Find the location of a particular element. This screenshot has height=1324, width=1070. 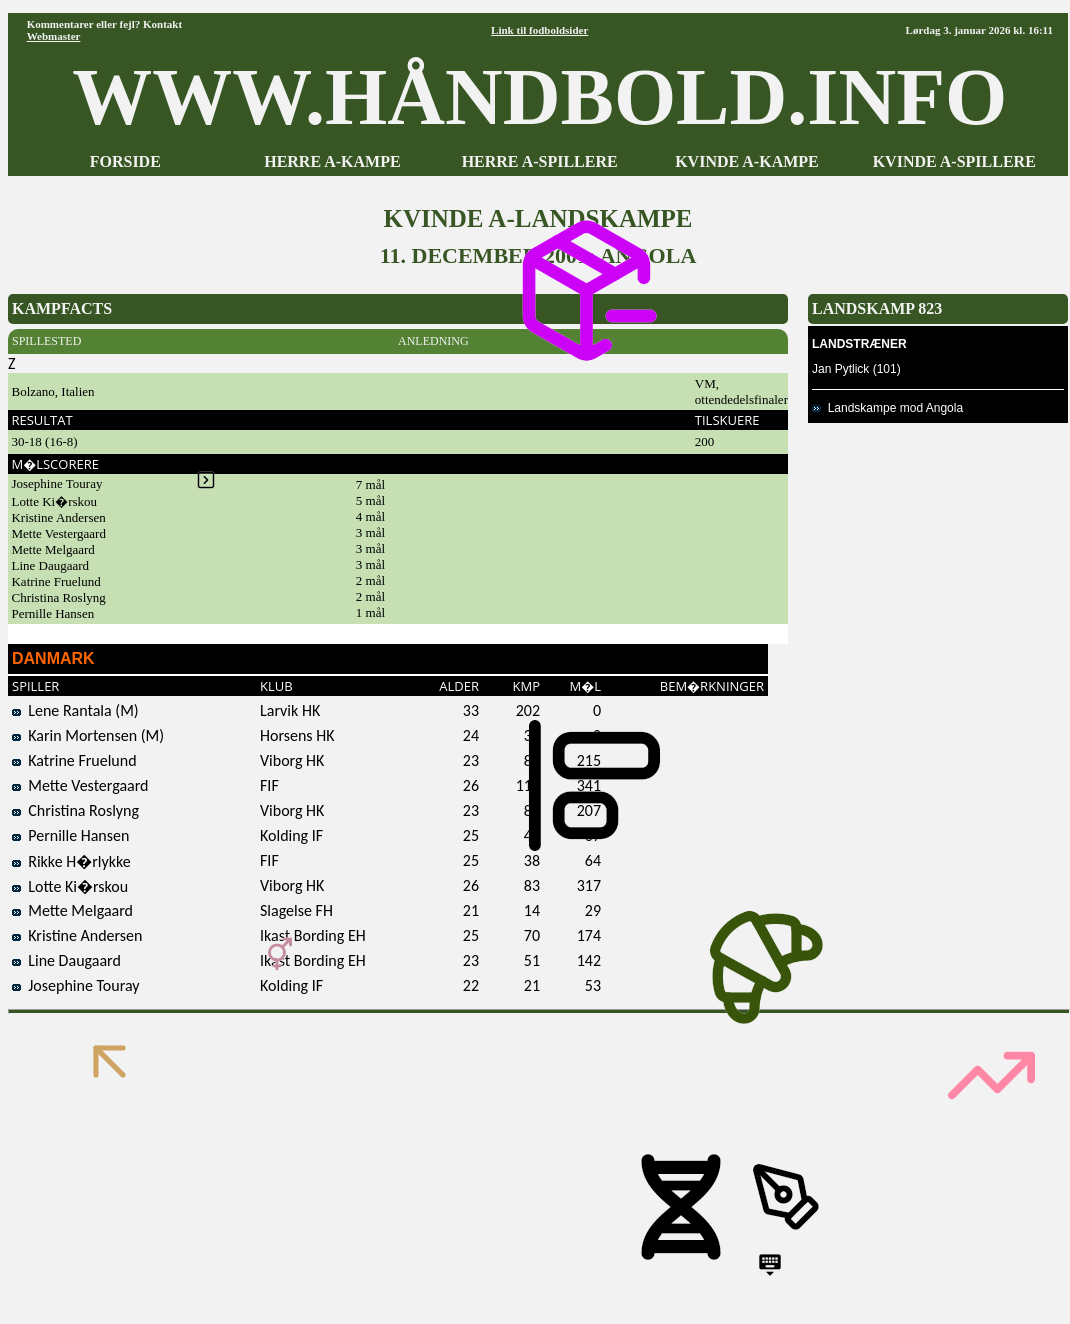

indicates gender options or settings is located at coordinates (277, 954).